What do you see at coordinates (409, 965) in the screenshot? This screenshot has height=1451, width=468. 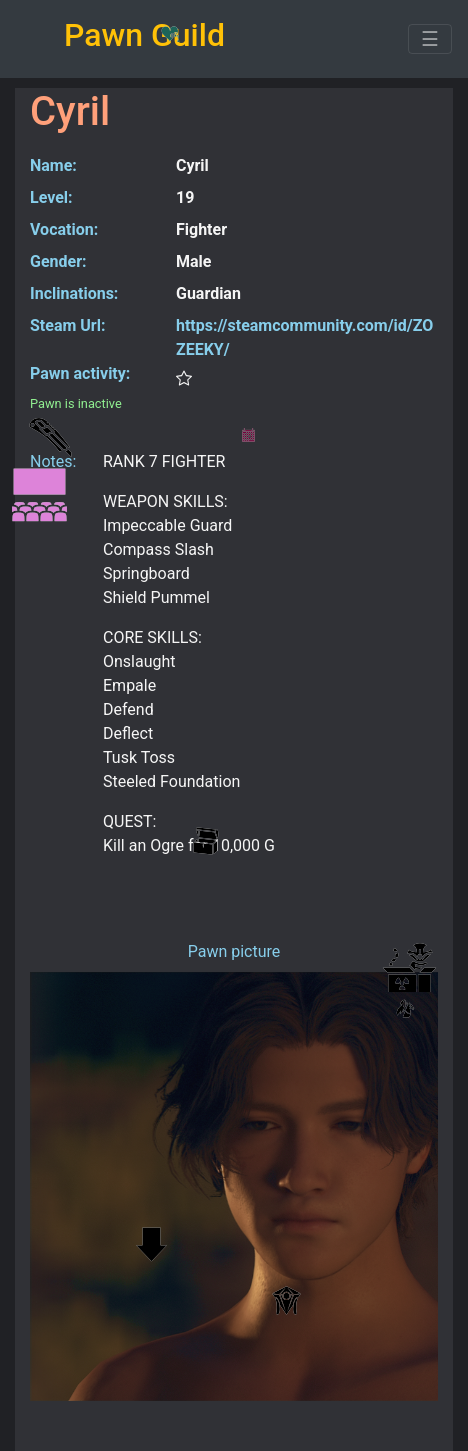 I see `indicates a failed or negative quantum experiment outcome` at bounding box center [409, 965].